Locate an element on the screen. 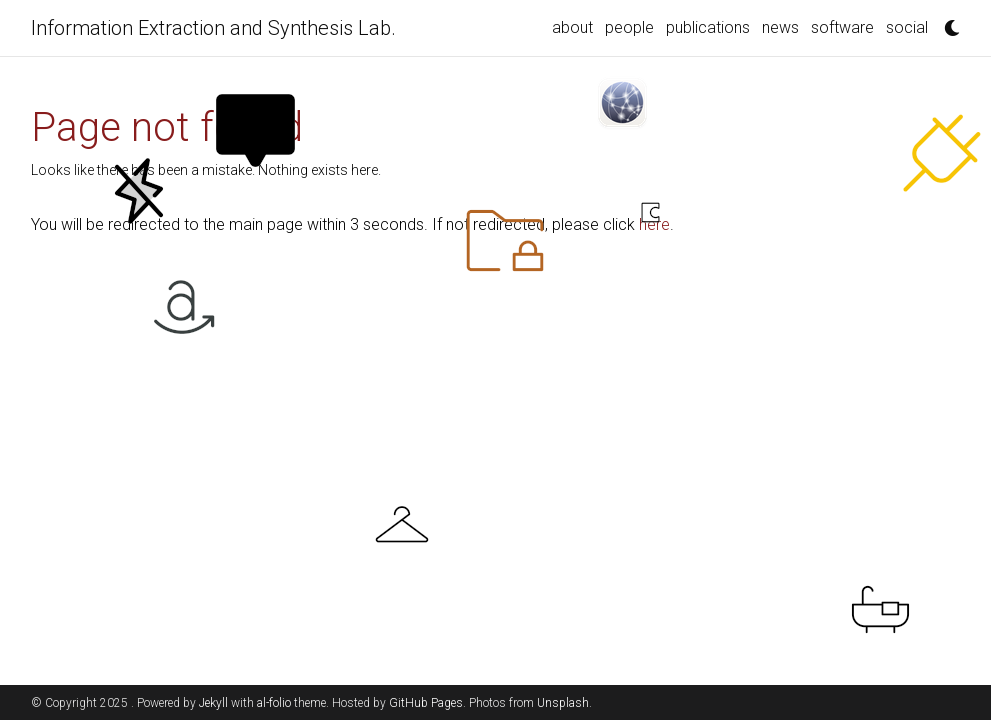 This screenshot has height=720, width=991. access network file system or shared storage is located at coordinates (622, 102).